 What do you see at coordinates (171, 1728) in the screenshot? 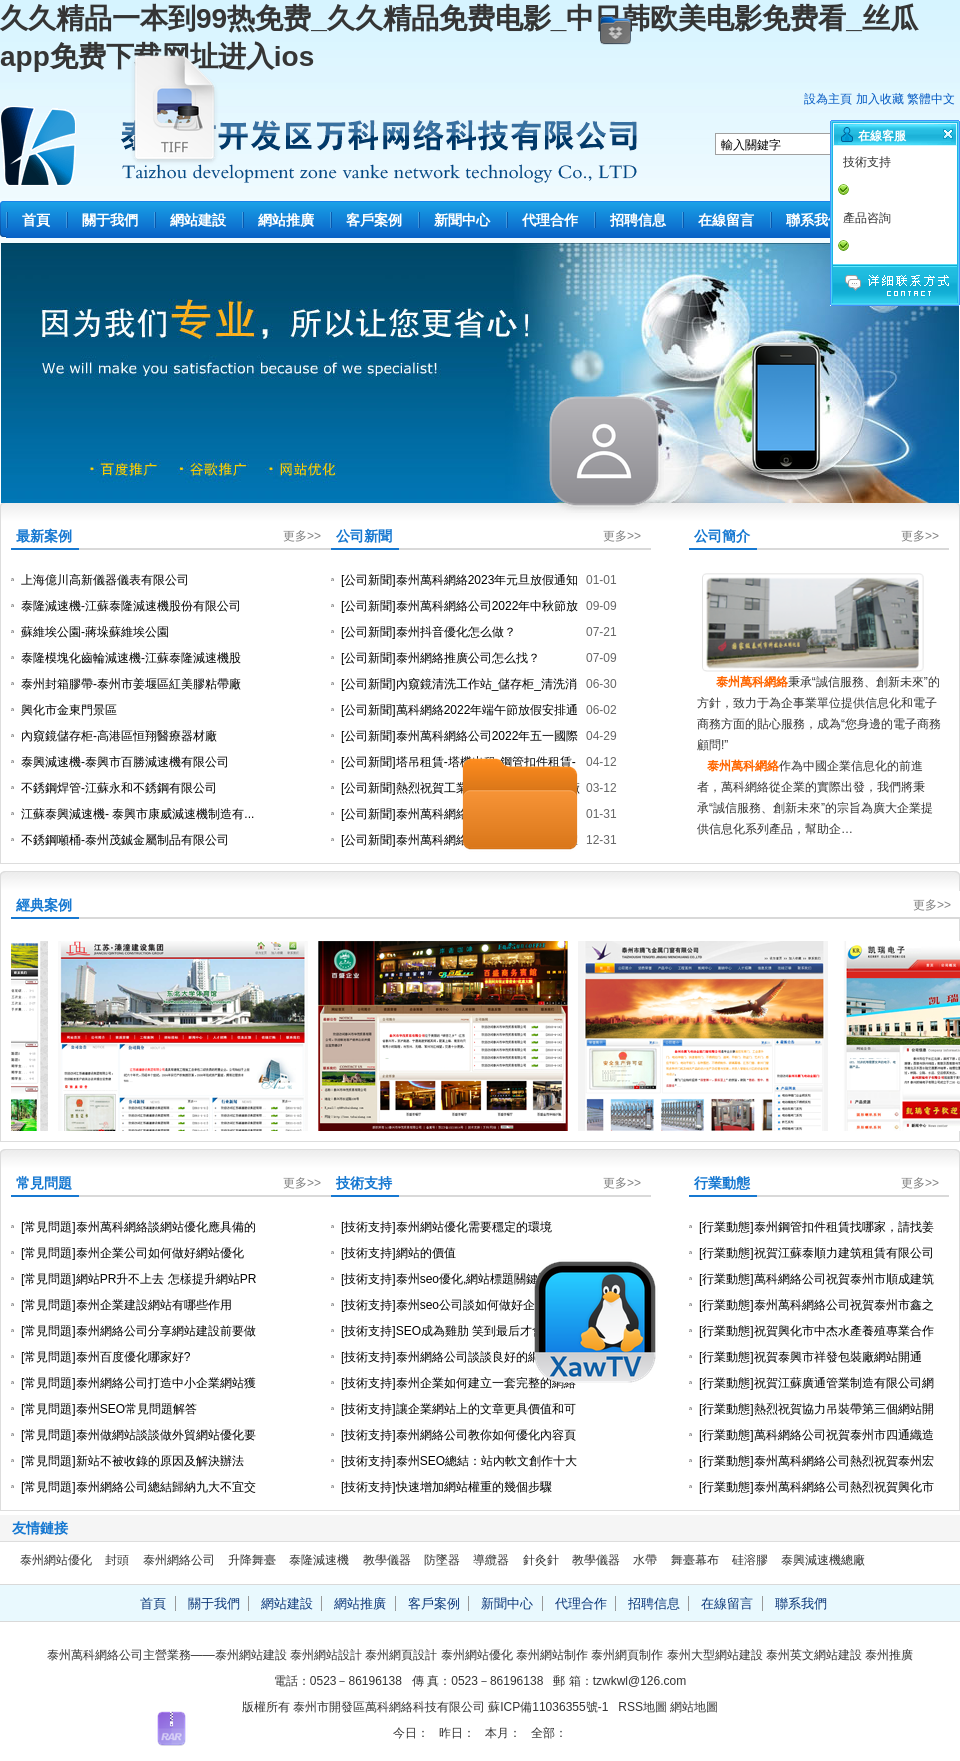
I see `a compressed RAR archive file` at bounding box center [171, 1728].